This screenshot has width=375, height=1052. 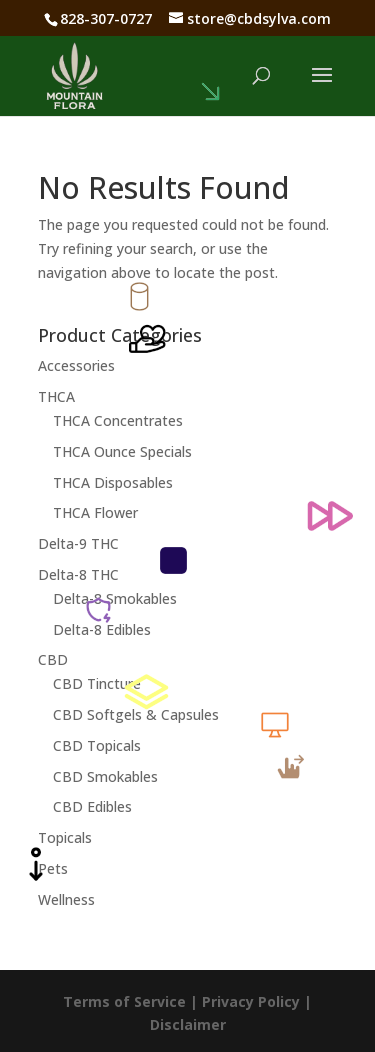 What do you see at coordinates (36, 864) in the screenshot?
I see `move item down in a list` at bounding box center [36, 864].